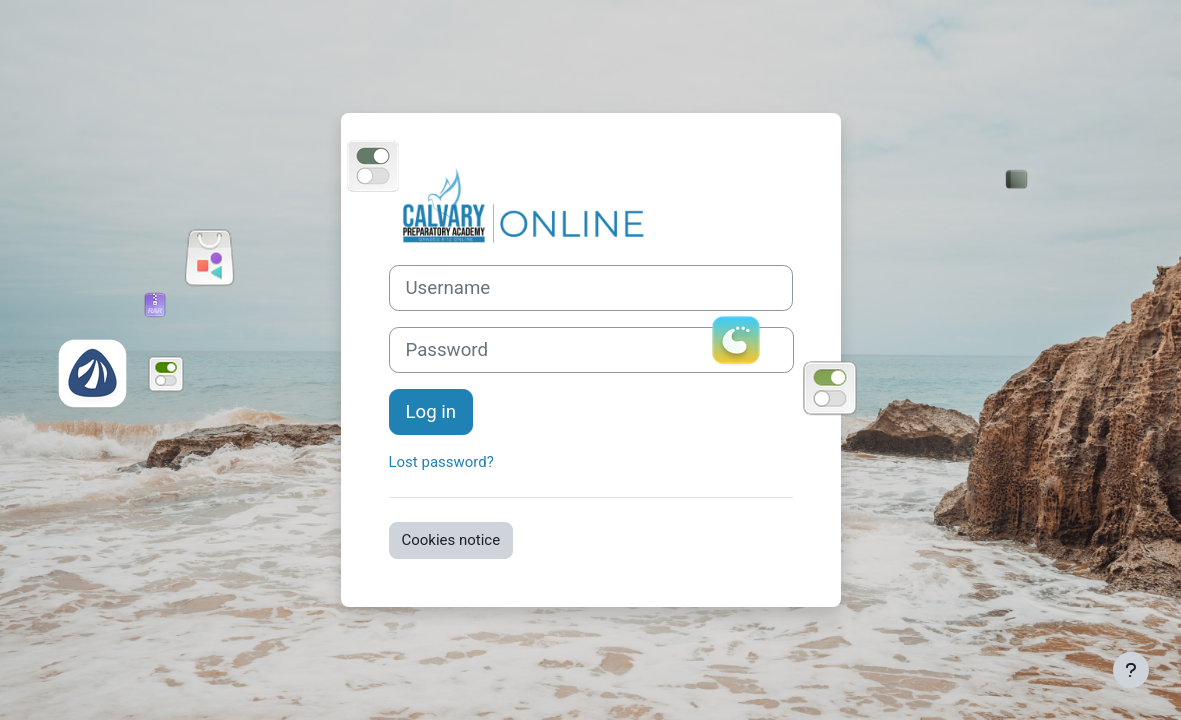  What do you see at coordinates (92, 373) in the screenshot?
I see `launch the antergos linux application` at bounding box center [92, 373].